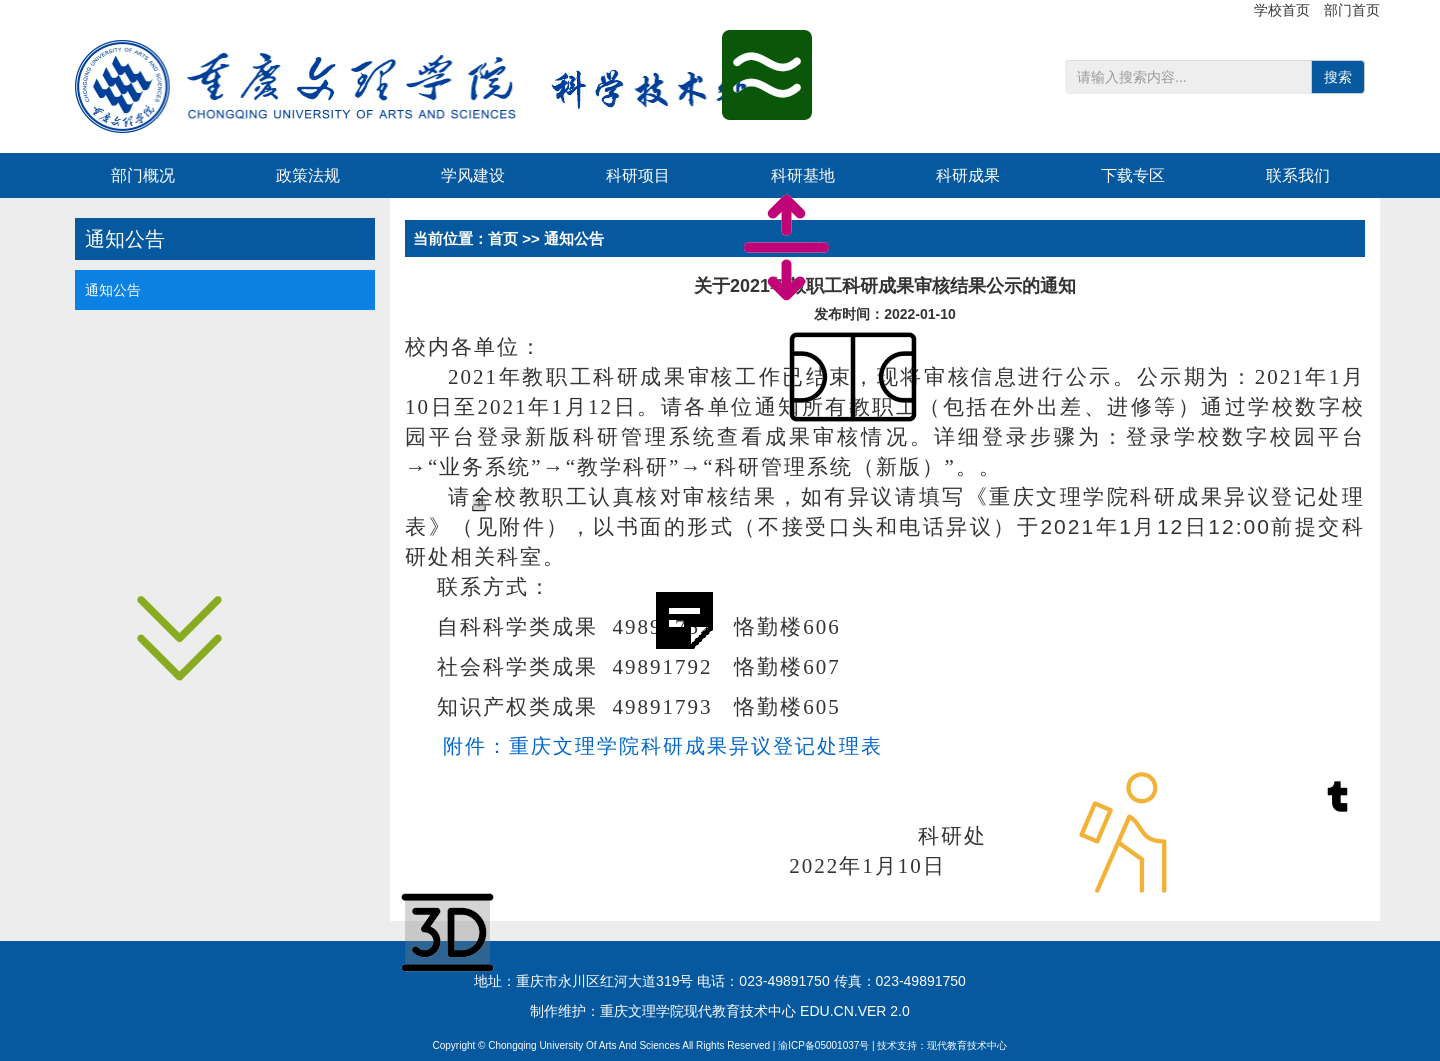 This screenshot has height=1061, width=1440. I want to click on open the Tumblr app, so click(1337, 796).